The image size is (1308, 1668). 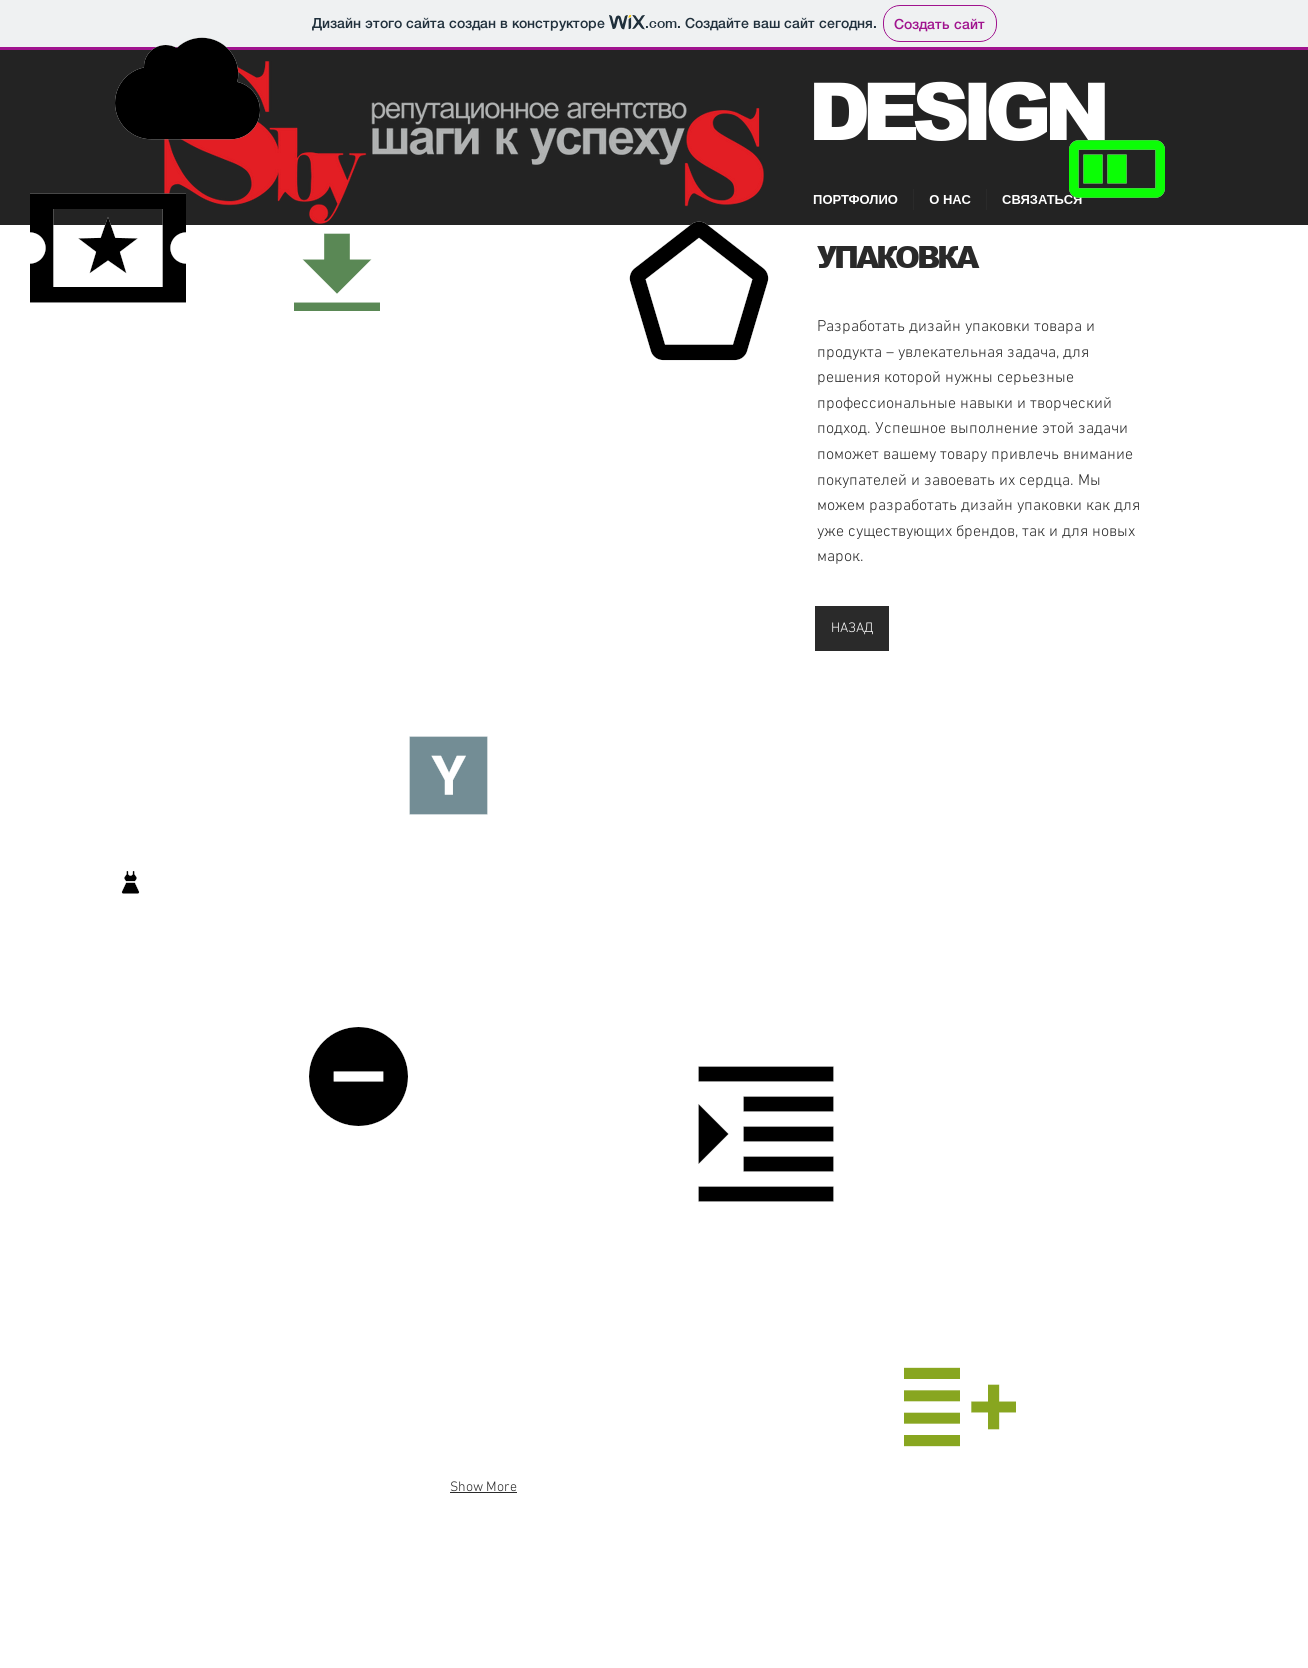 What do you see at coordinates (960, 1407) in the screenshot?
I see `add a new item to the list` at bounding box center [960, 1407].